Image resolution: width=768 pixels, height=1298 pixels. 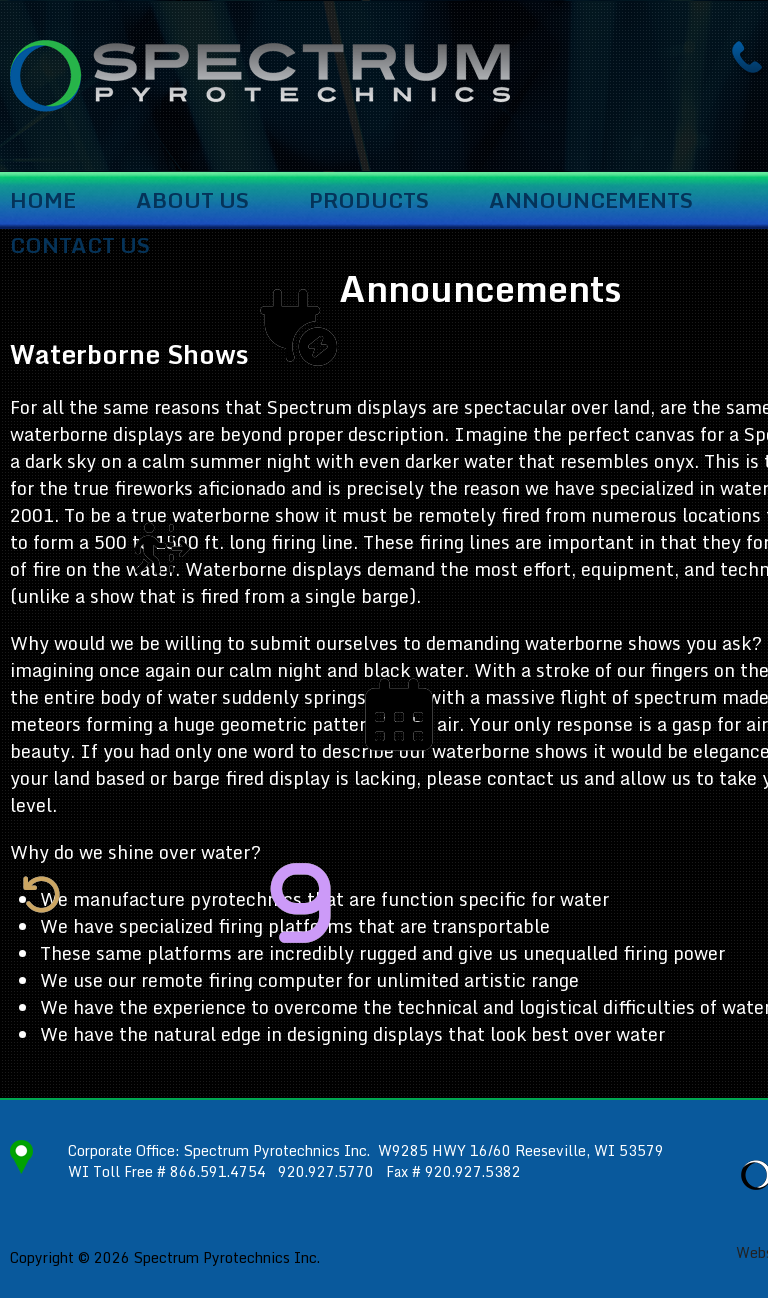 What do you see at coordinates (294, 327) in the screenshot?
I see `indicates active power connection or charging` at bounding box center [294, 327].